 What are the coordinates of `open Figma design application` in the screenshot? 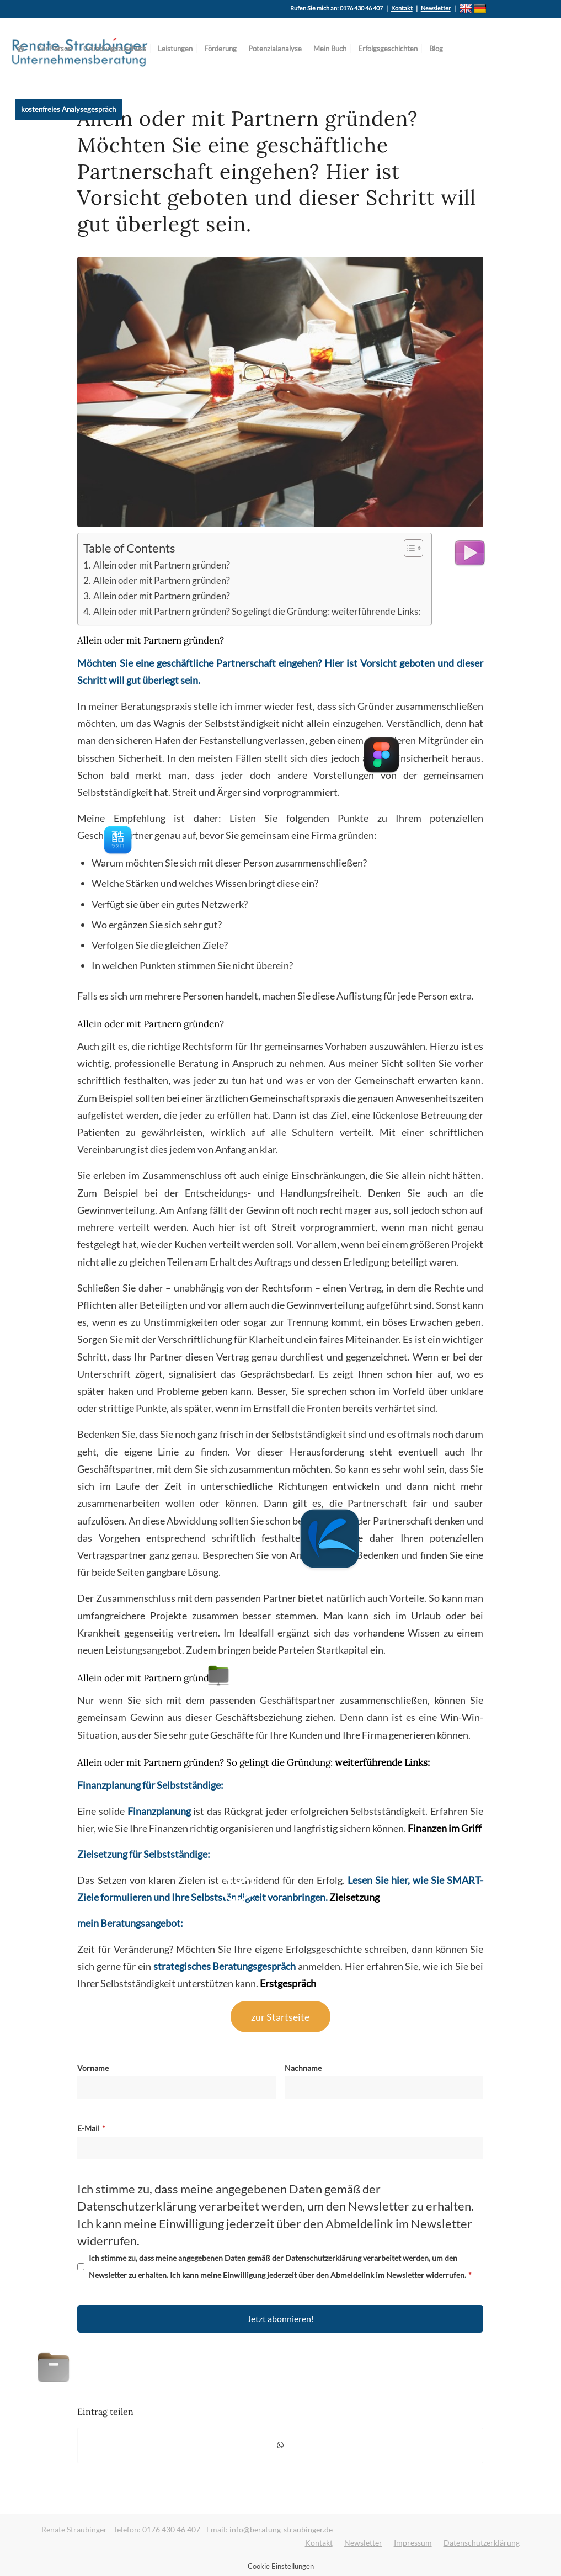 It's located at (381, 755).